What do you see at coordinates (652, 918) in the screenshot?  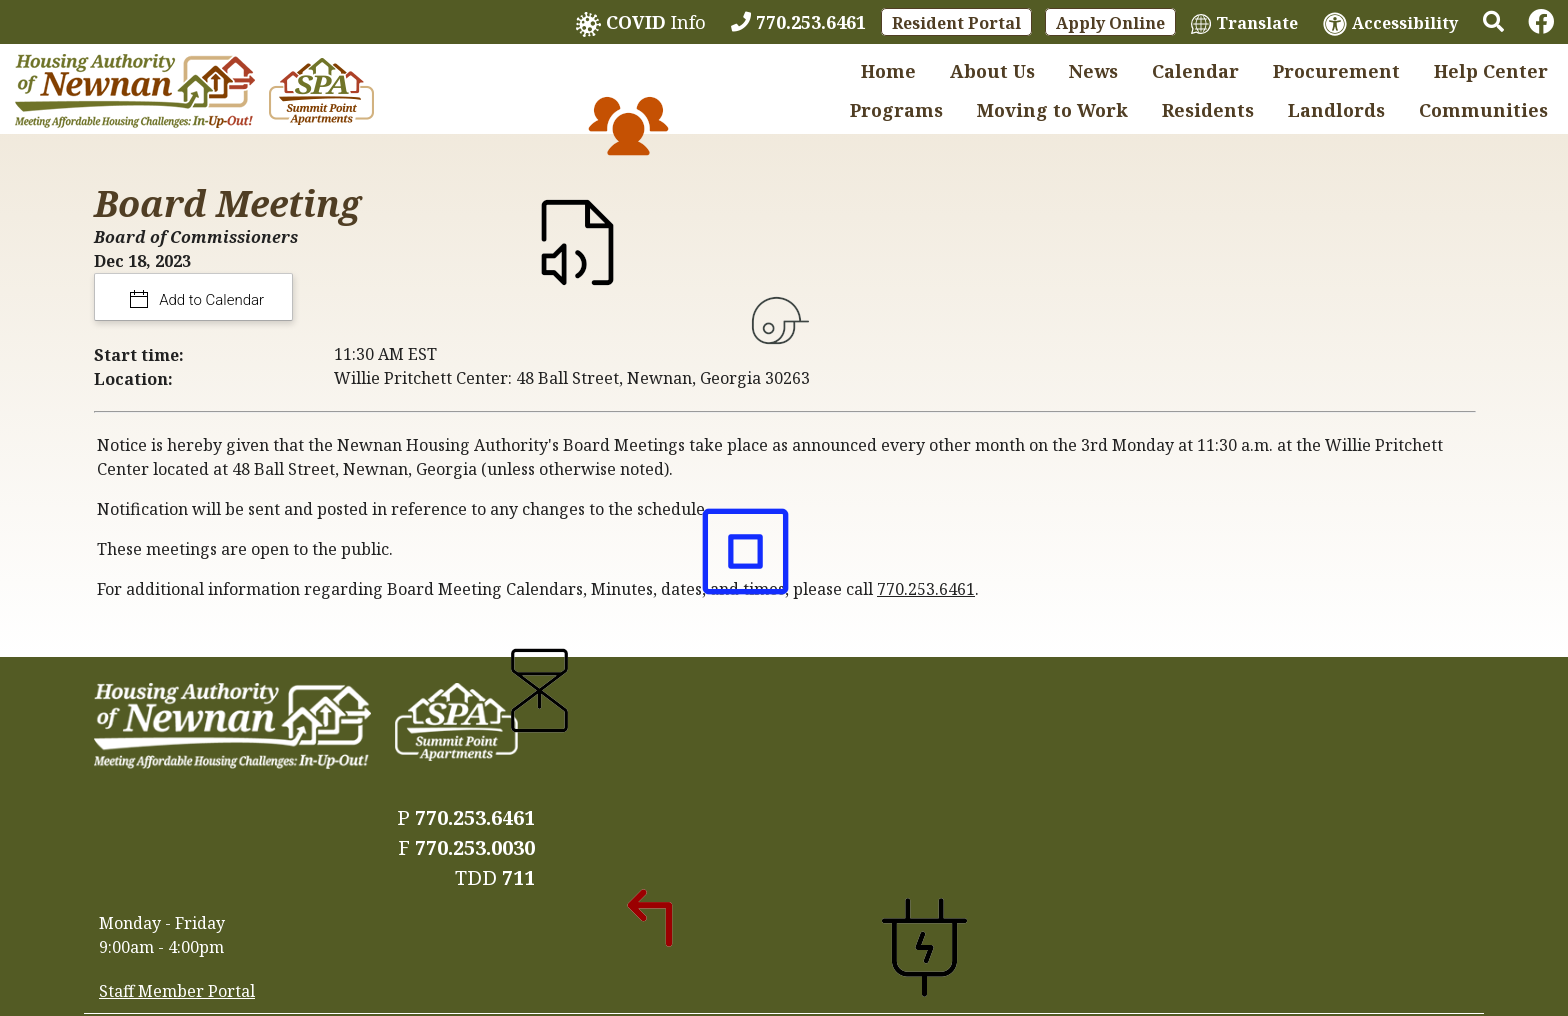 I see `undo or go back to previous action` at bounding box center [652, 918].